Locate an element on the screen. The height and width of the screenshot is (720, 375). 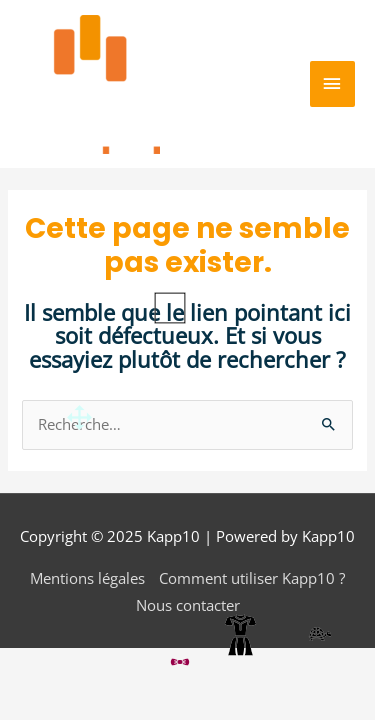
move or reposition an element is located at coordinates (79, 417).